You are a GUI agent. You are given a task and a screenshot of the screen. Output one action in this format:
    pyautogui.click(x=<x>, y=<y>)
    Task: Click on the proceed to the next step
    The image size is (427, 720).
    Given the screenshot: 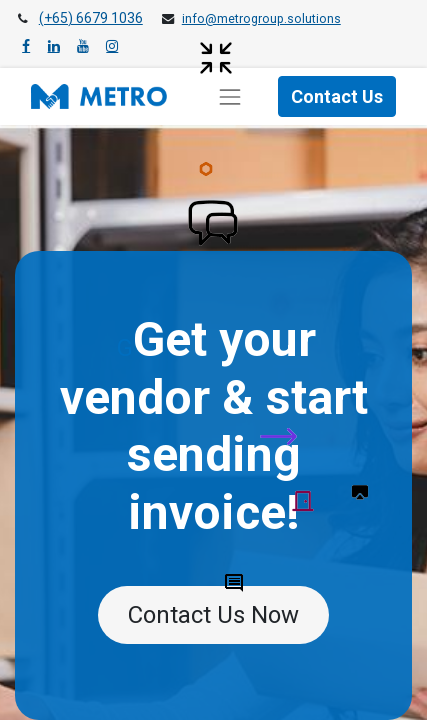 What is the action you would take?
    pyautogui.click(x=278, y=436)
    